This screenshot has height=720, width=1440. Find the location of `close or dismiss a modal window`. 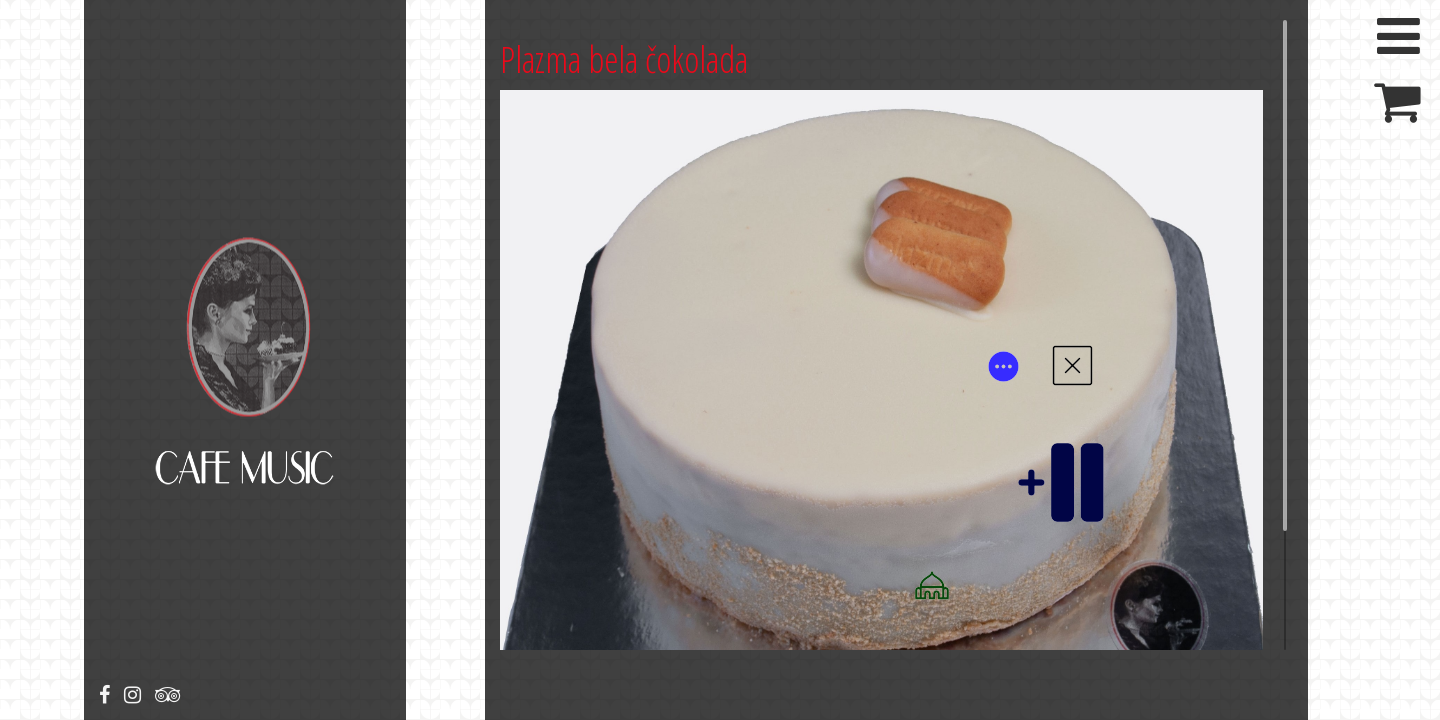

close or dismiss a modal window is located at coordinates (1072, 365).